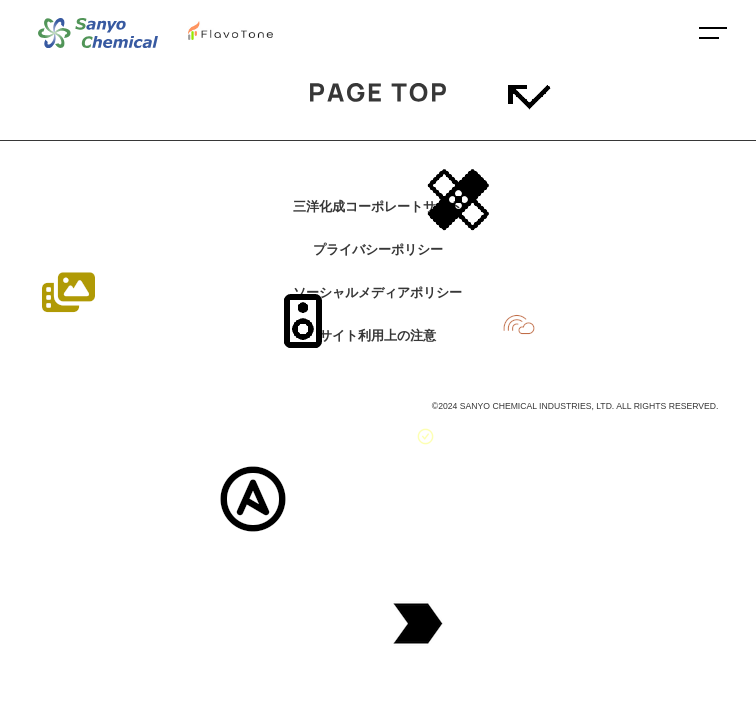 This screenshot has height=720, width=756. I want to click on mark message as important, so click(416, 623).